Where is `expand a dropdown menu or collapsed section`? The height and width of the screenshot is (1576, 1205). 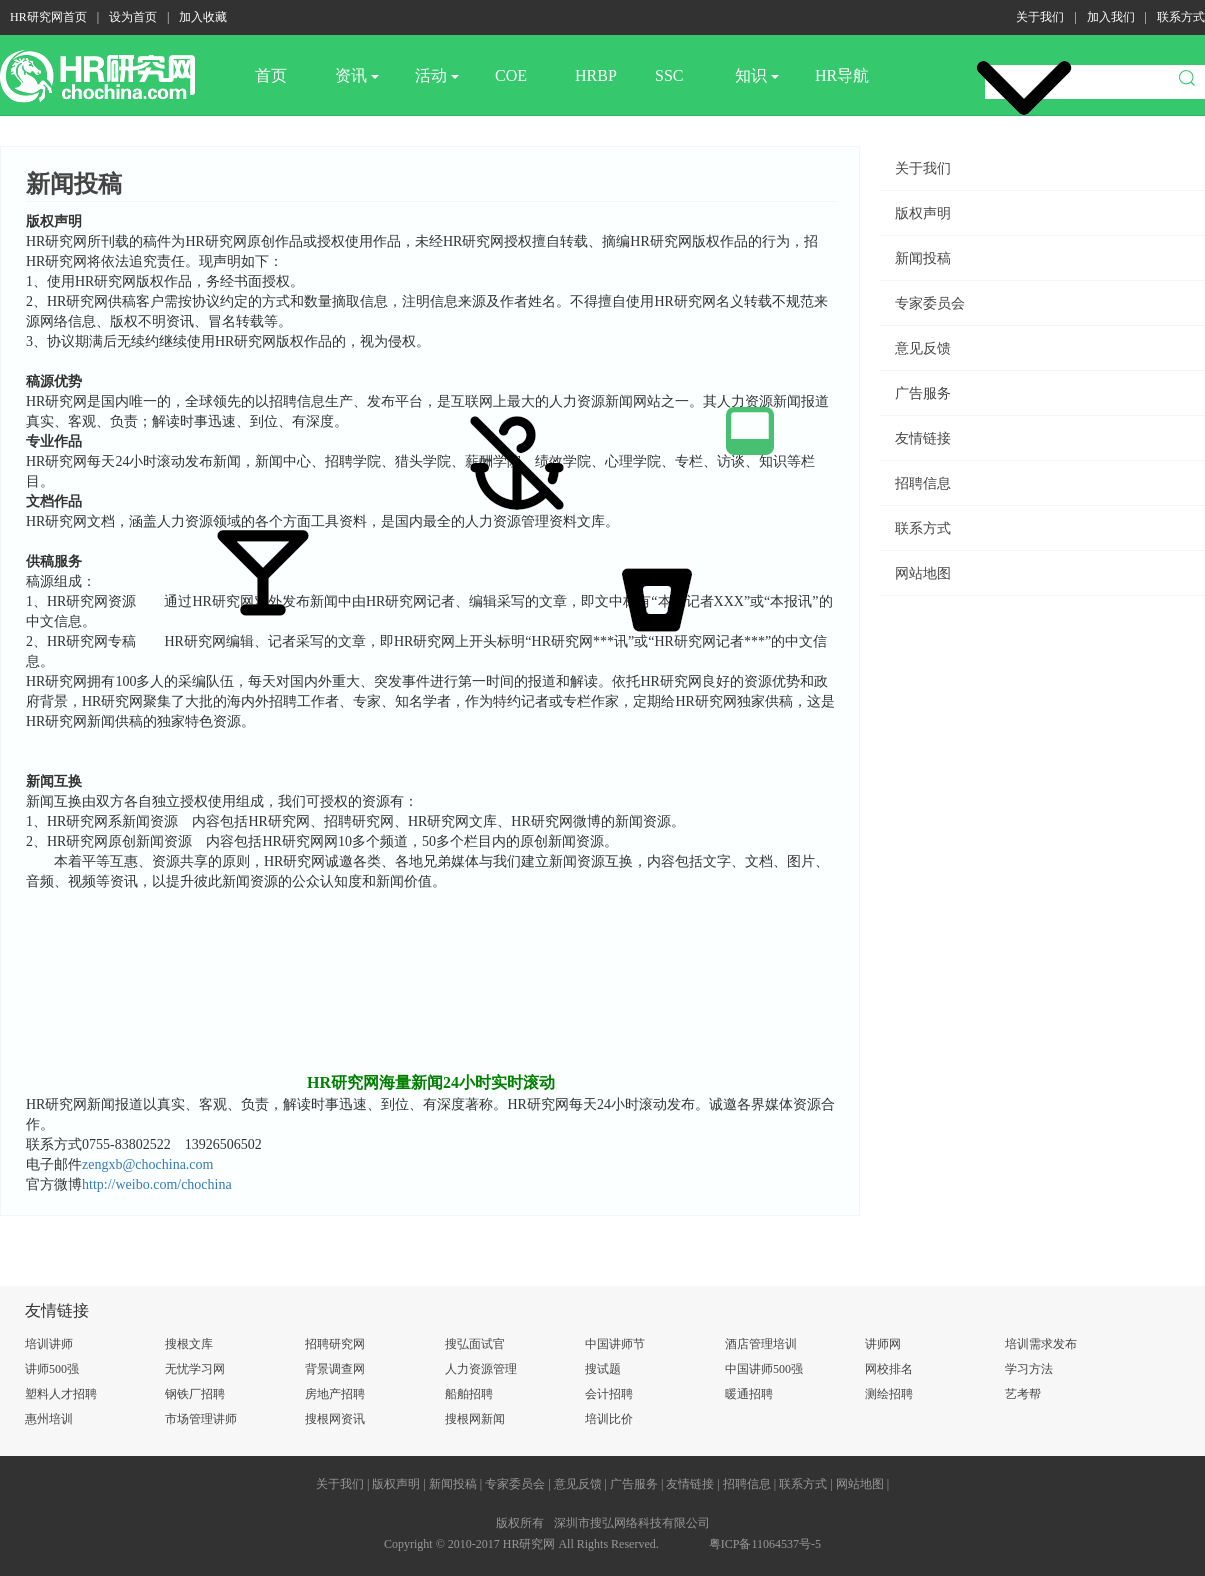
expand a dropdown menu or collapsed section is located at coordinates (1024, 88).